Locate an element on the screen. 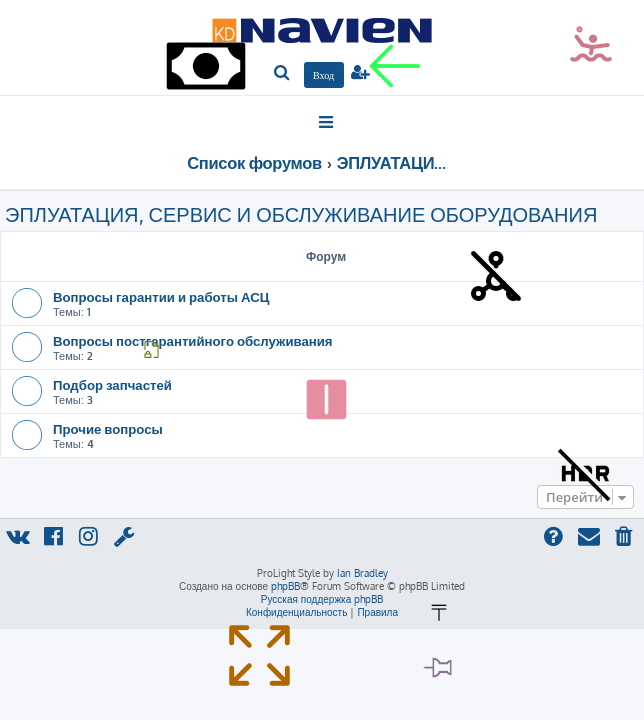  disable HDR mode in camera settings is located at coordinates (585, 473).